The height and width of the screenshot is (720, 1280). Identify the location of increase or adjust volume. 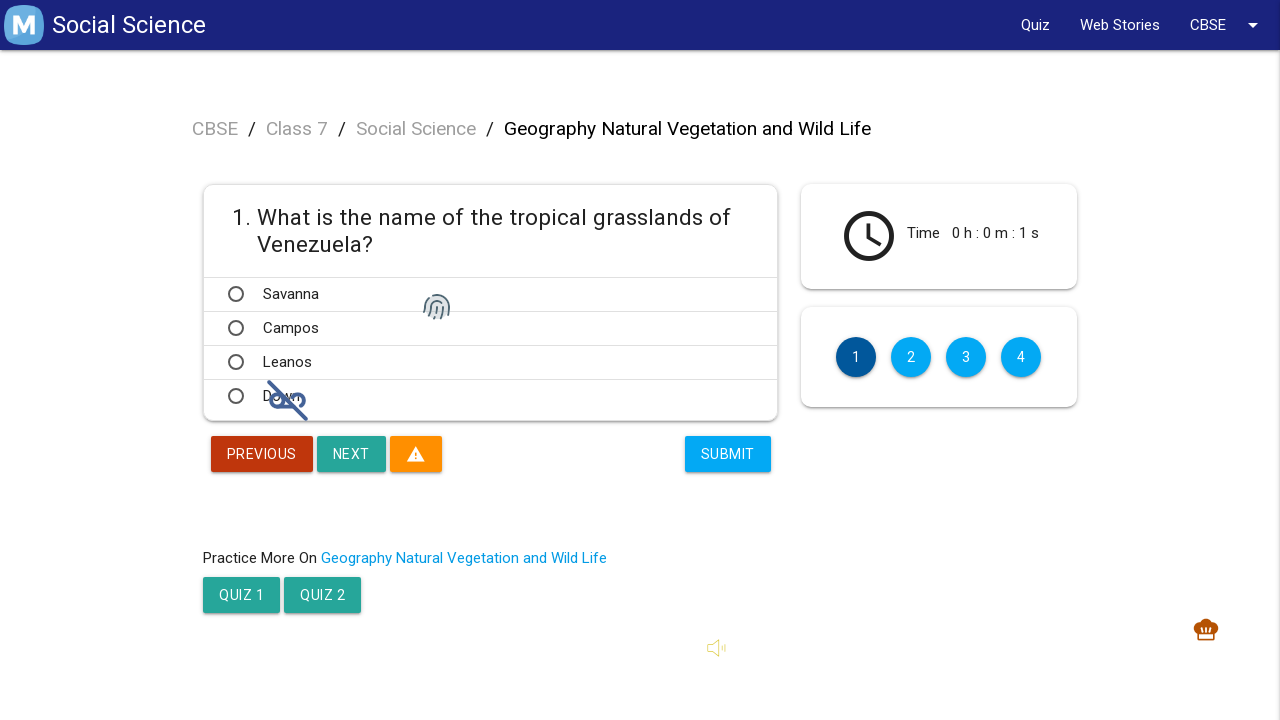
(716, 648).